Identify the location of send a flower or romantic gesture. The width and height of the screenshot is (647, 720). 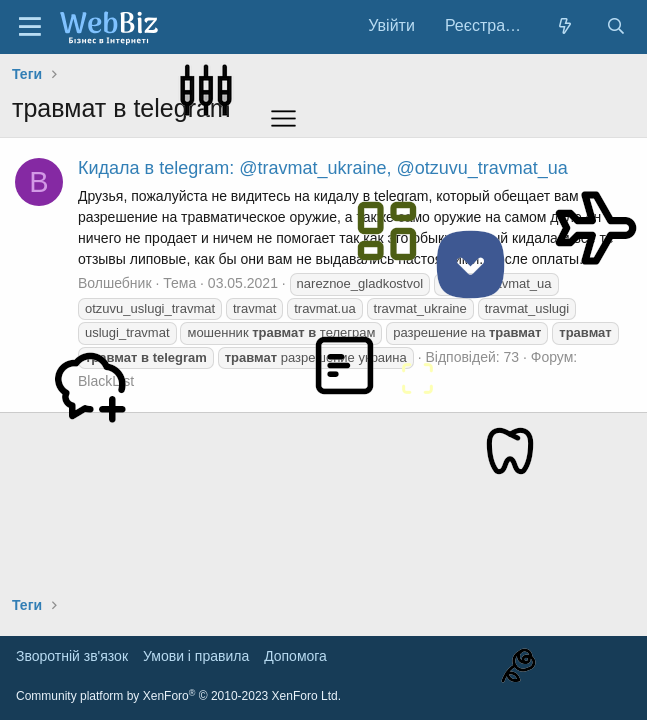
(518, 665).